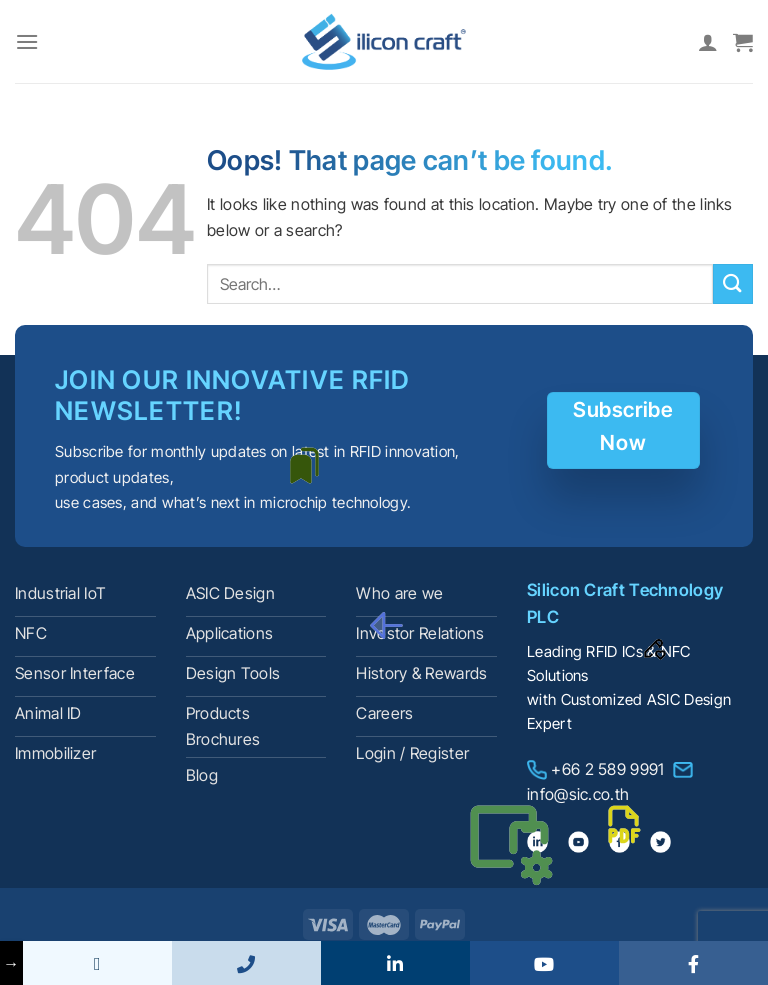  I want to click on indicates a PDF file type, so click(623, 824).